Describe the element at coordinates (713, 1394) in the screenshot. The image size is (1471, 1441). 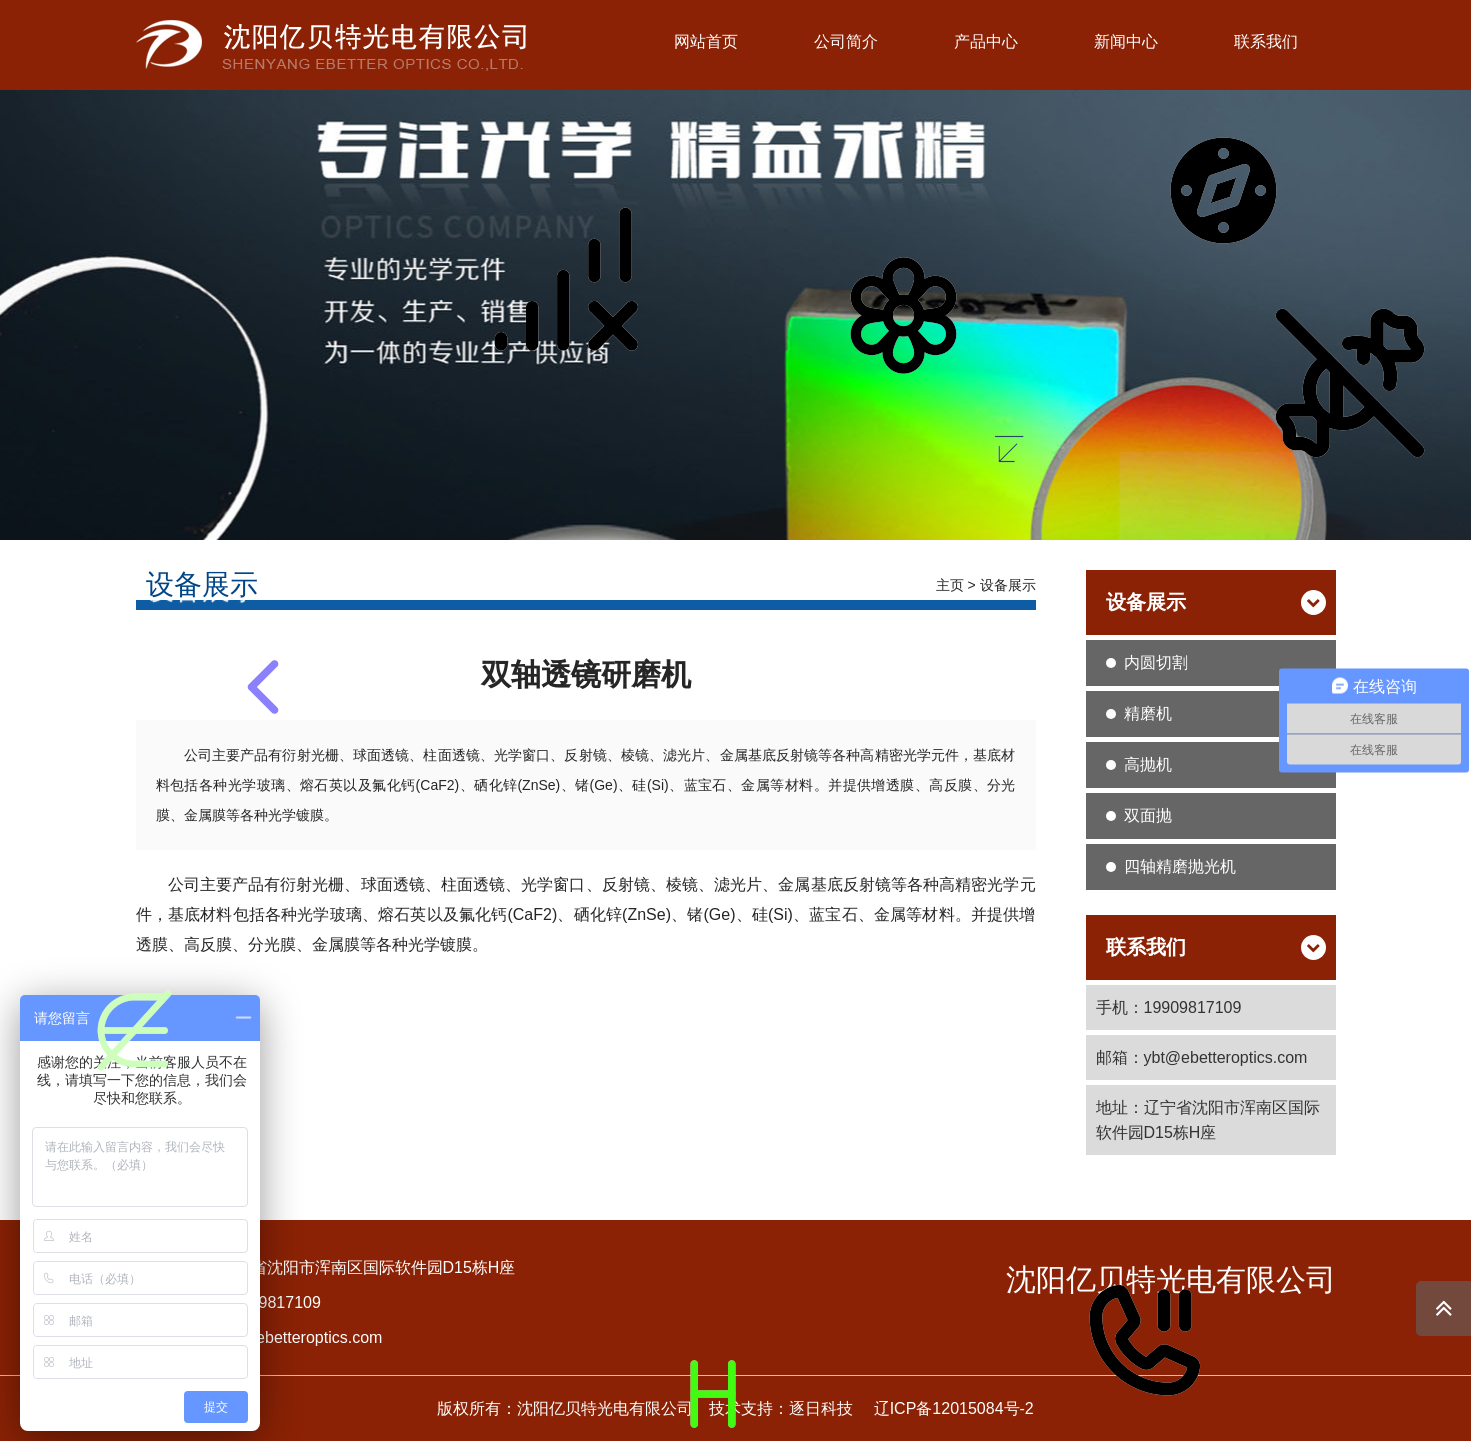
I see `indicates a heading or header element` at that location.